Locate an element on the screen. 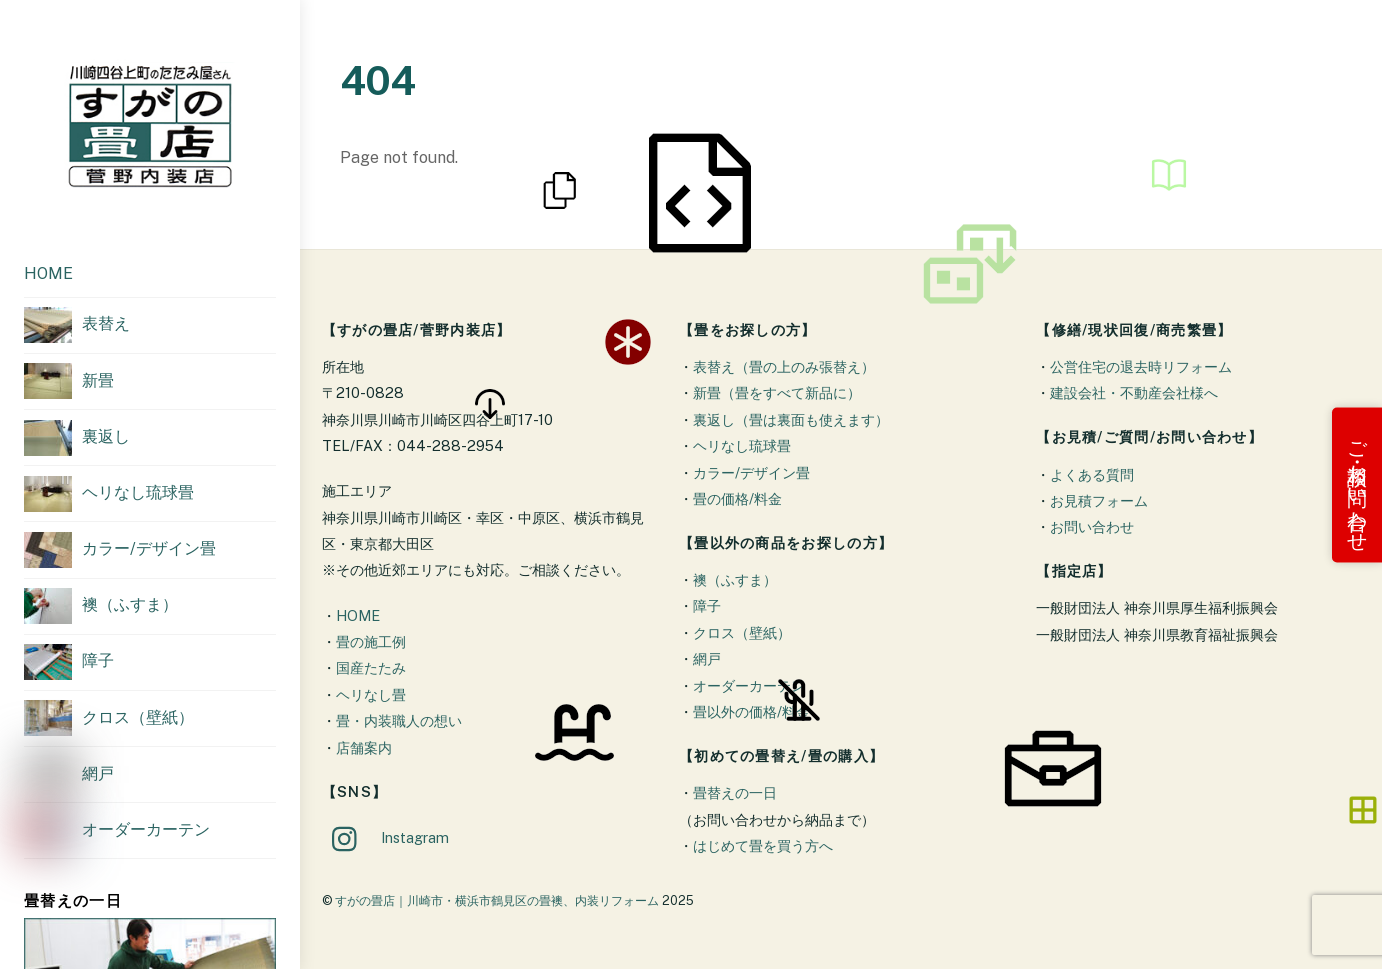 This screenshot has width=1382, height=969. open reading mode or e-reader is located at coordinates (1169, 175).